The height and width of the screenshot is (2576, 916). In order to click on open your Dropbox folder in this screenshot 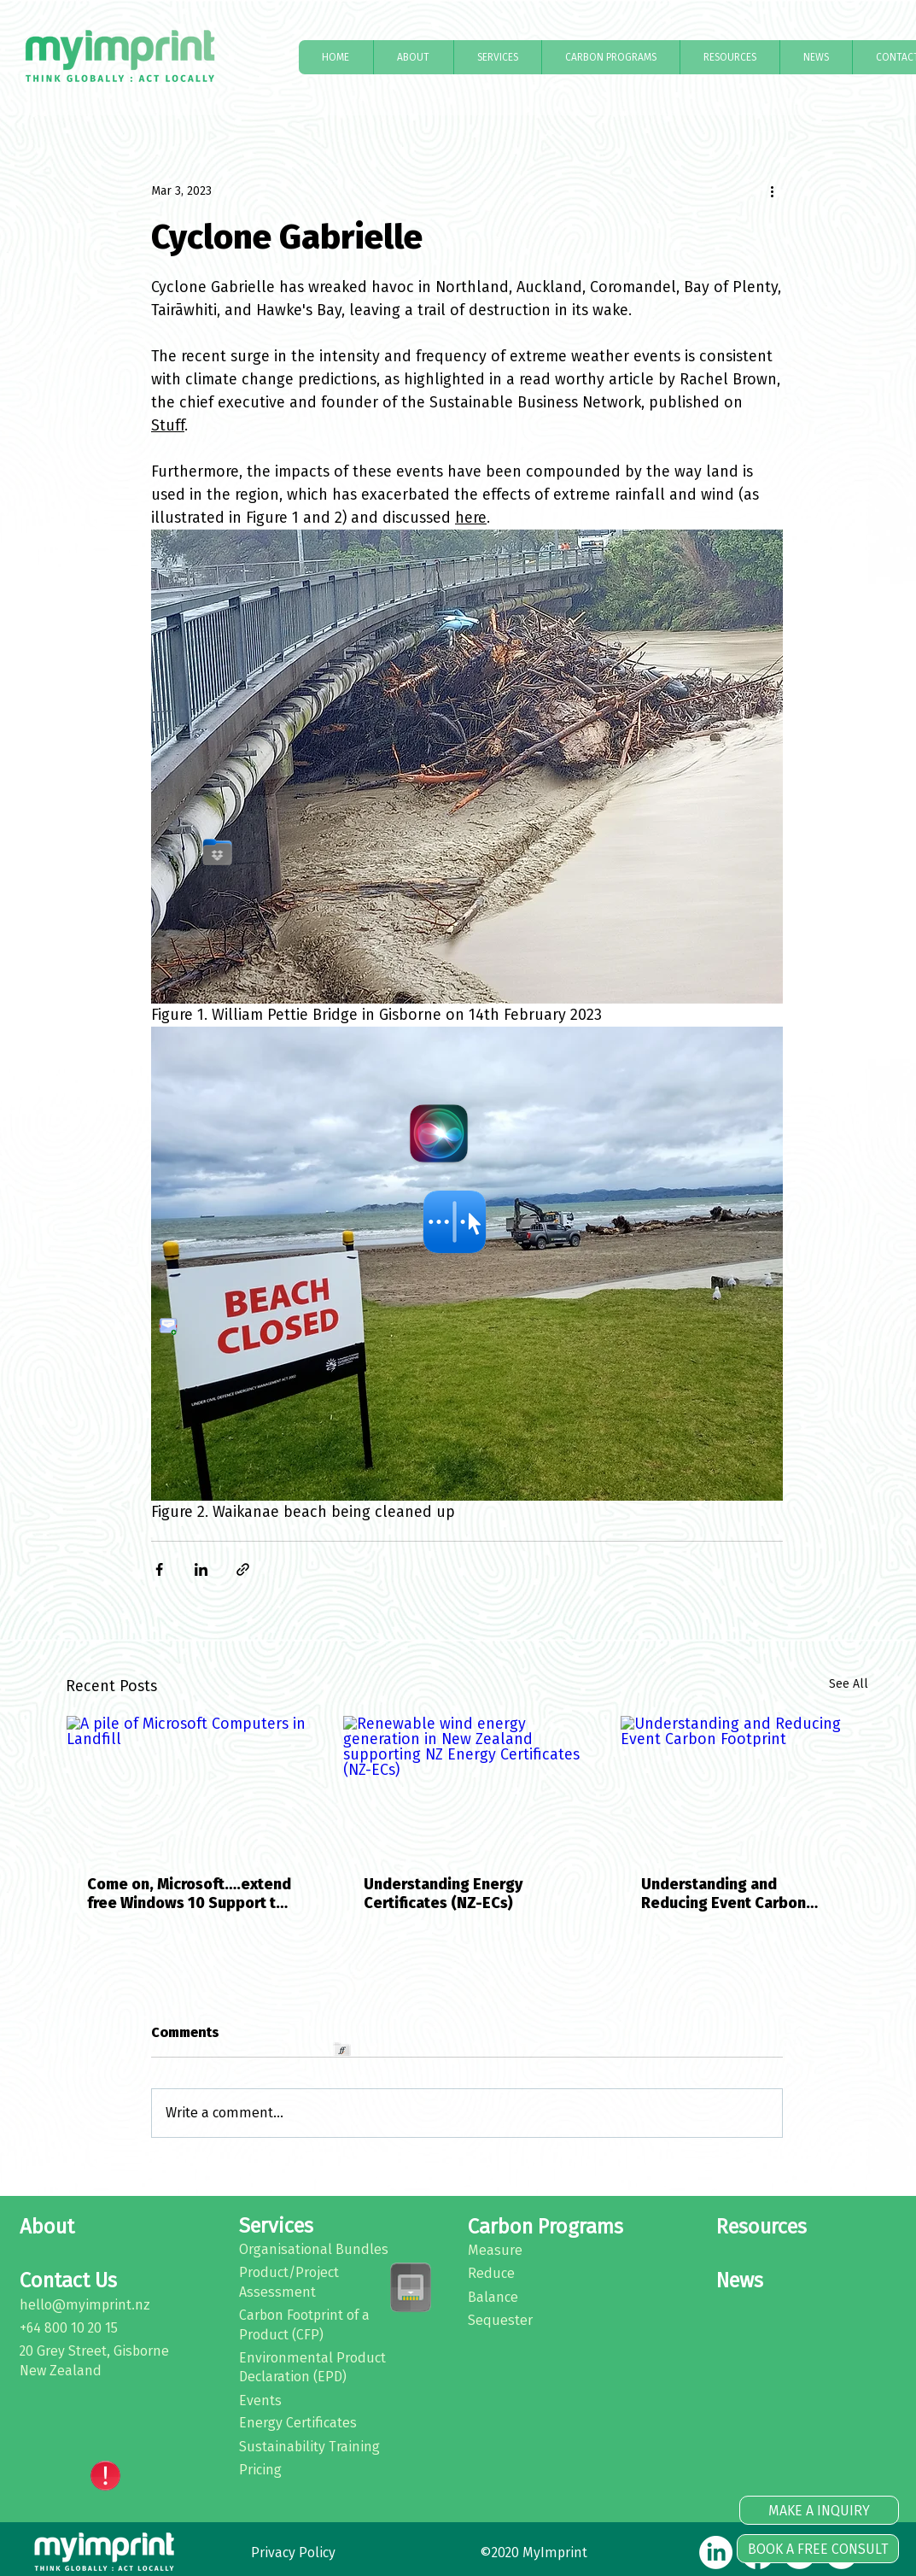, I will do `click(217, 852)`.